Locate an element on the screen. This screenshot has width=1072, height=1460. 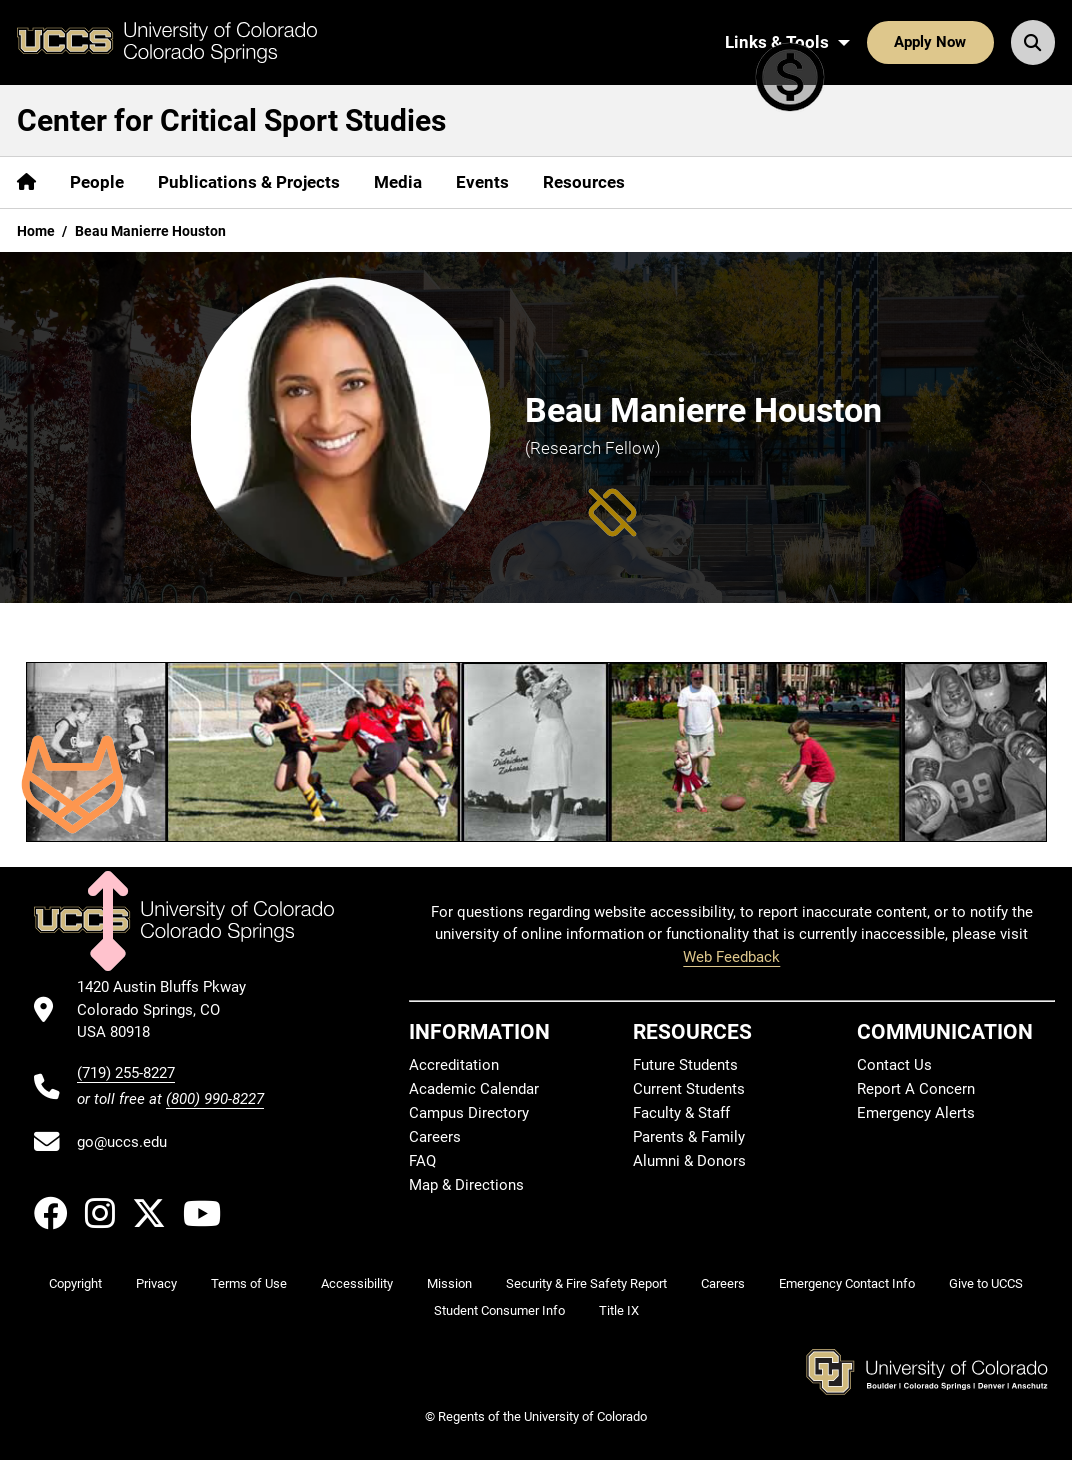
open GitLab repository is located at coordinates (72, 782).